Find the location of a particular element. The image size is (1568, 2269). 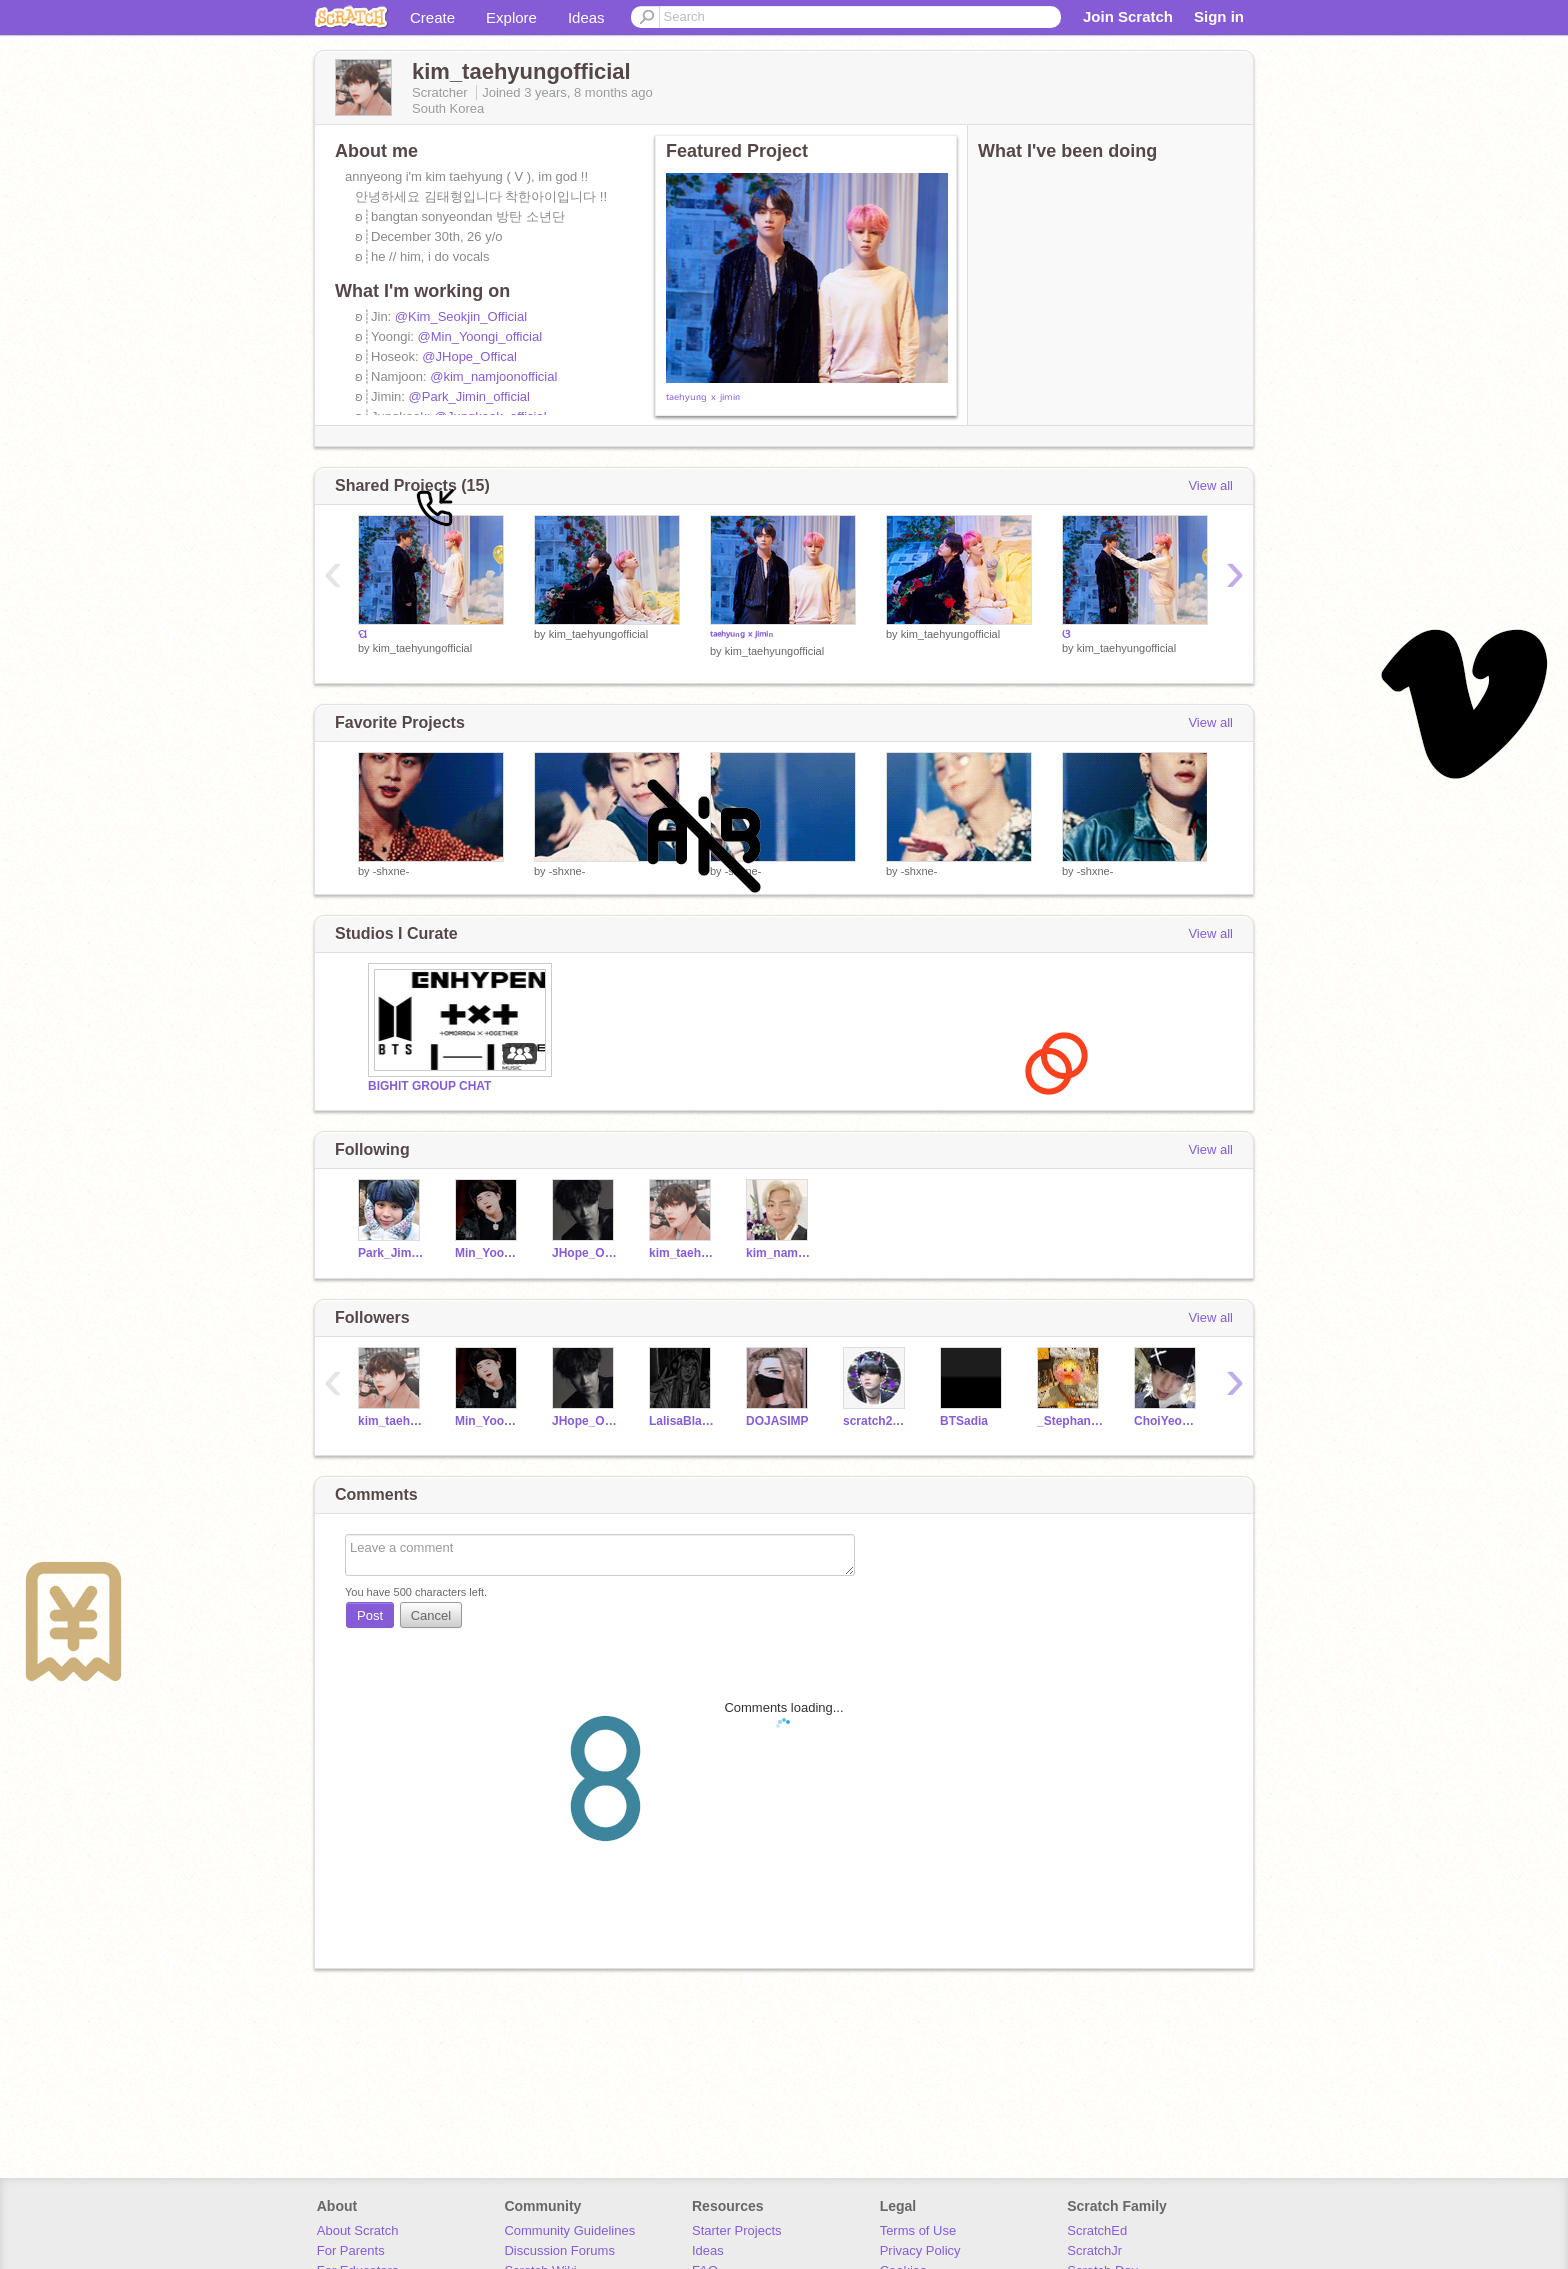

incoming call indicator is located at coordinates (434, 508).